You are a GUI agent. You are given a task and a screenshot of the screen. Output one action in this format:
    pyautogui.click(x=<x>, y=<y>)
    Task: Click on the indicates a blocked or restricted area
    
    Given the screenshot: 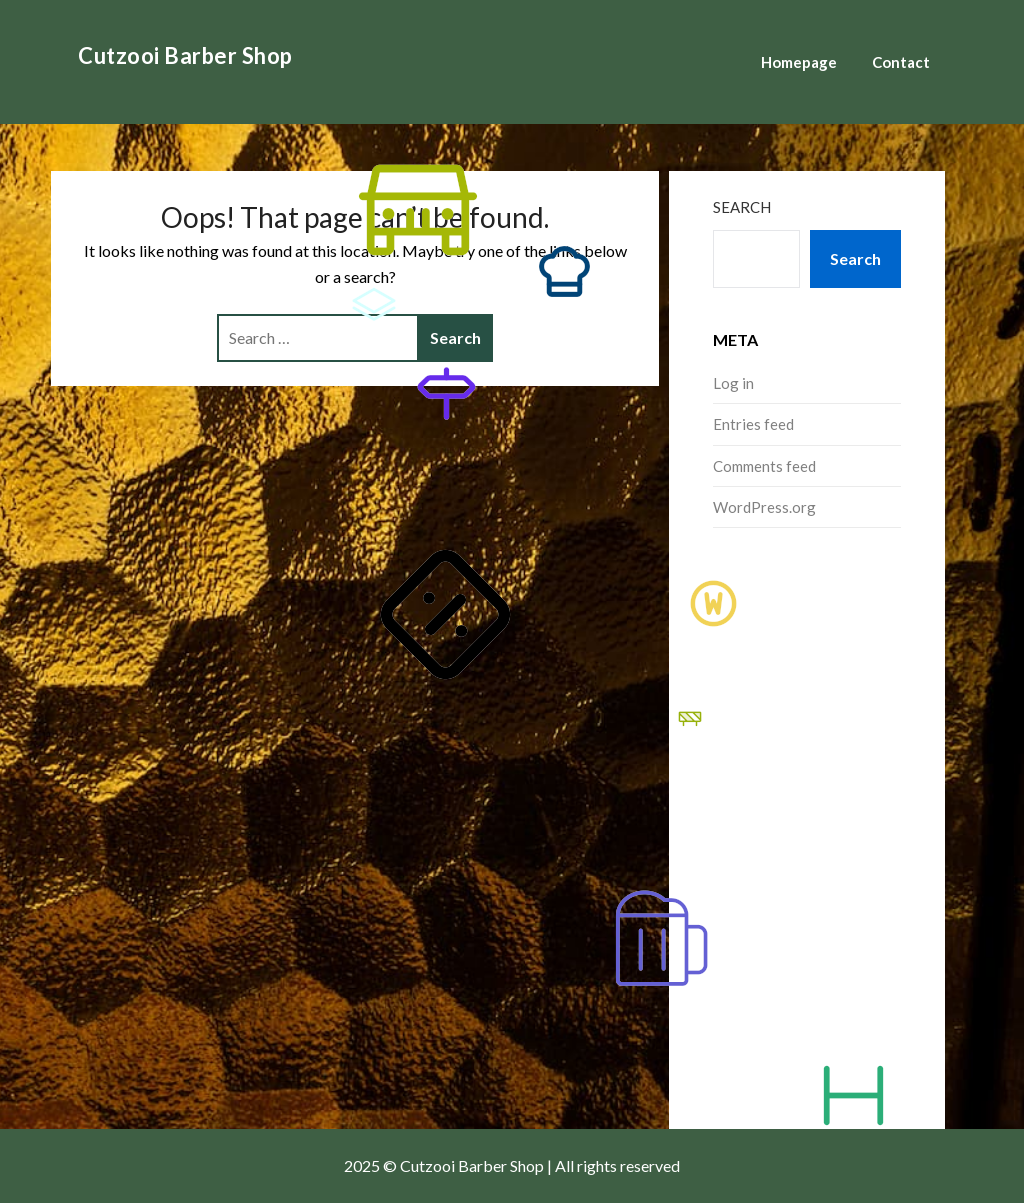 What is the action you would take?
    pyautogui.click(x=690, y=718)
    